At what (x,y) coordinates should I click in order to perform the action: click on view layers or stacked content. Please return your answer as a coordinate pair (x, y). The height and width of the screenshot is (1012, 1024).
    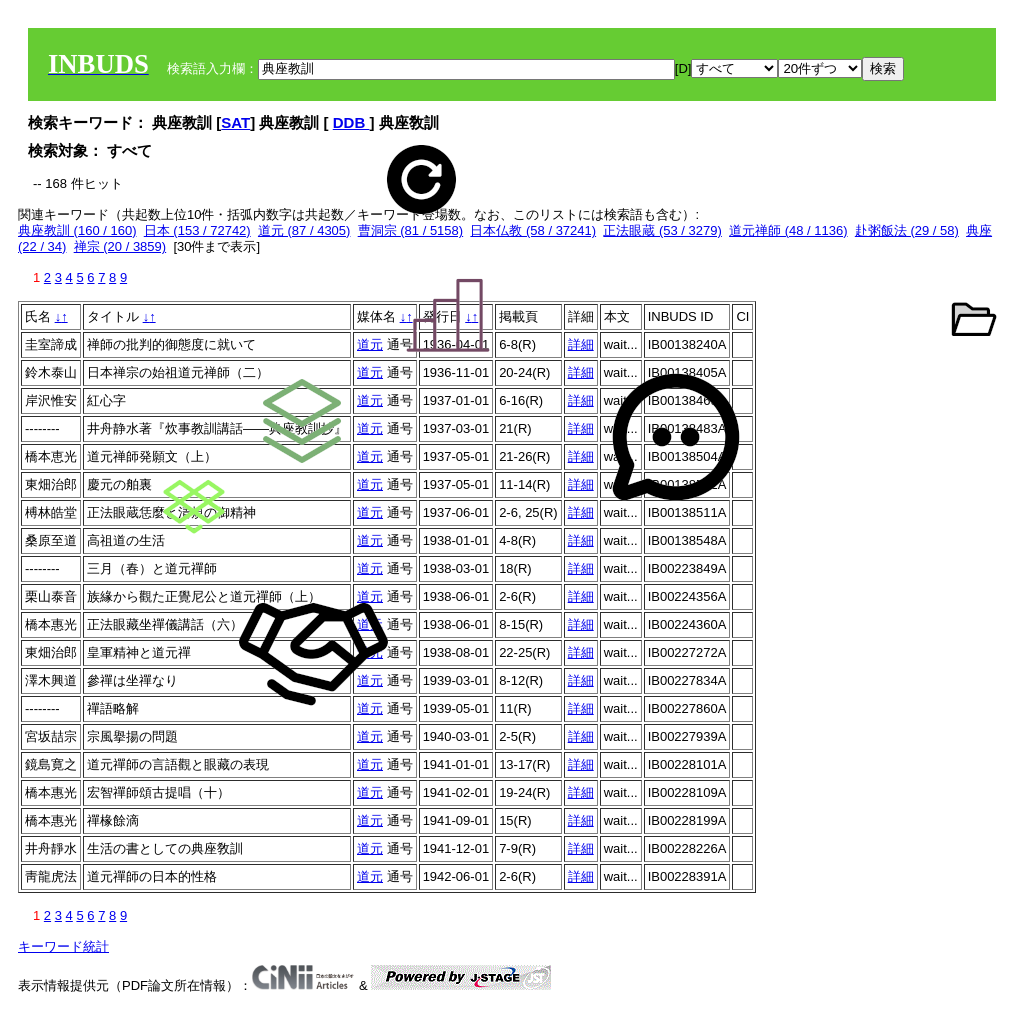
    Looking at the image, I should click on (302, 421).